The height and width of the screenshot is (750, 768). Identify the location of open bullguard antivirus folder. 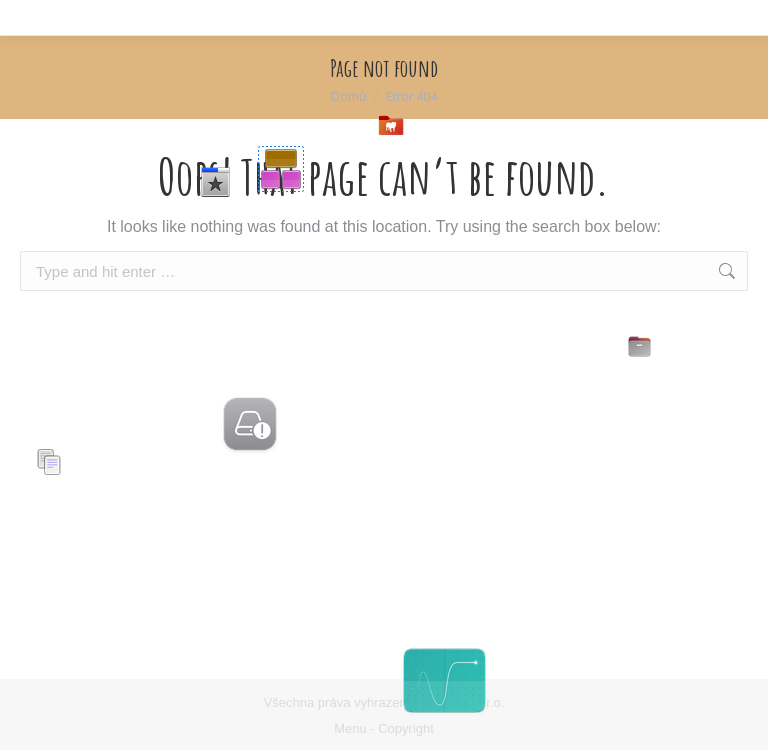
(391, 126).